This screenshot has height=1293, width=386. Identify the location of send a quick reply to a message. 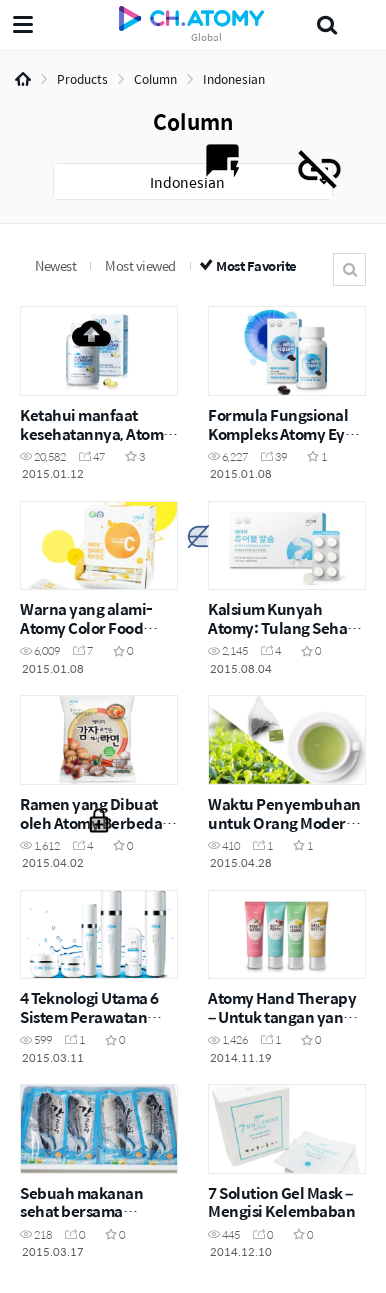
(222, 160).